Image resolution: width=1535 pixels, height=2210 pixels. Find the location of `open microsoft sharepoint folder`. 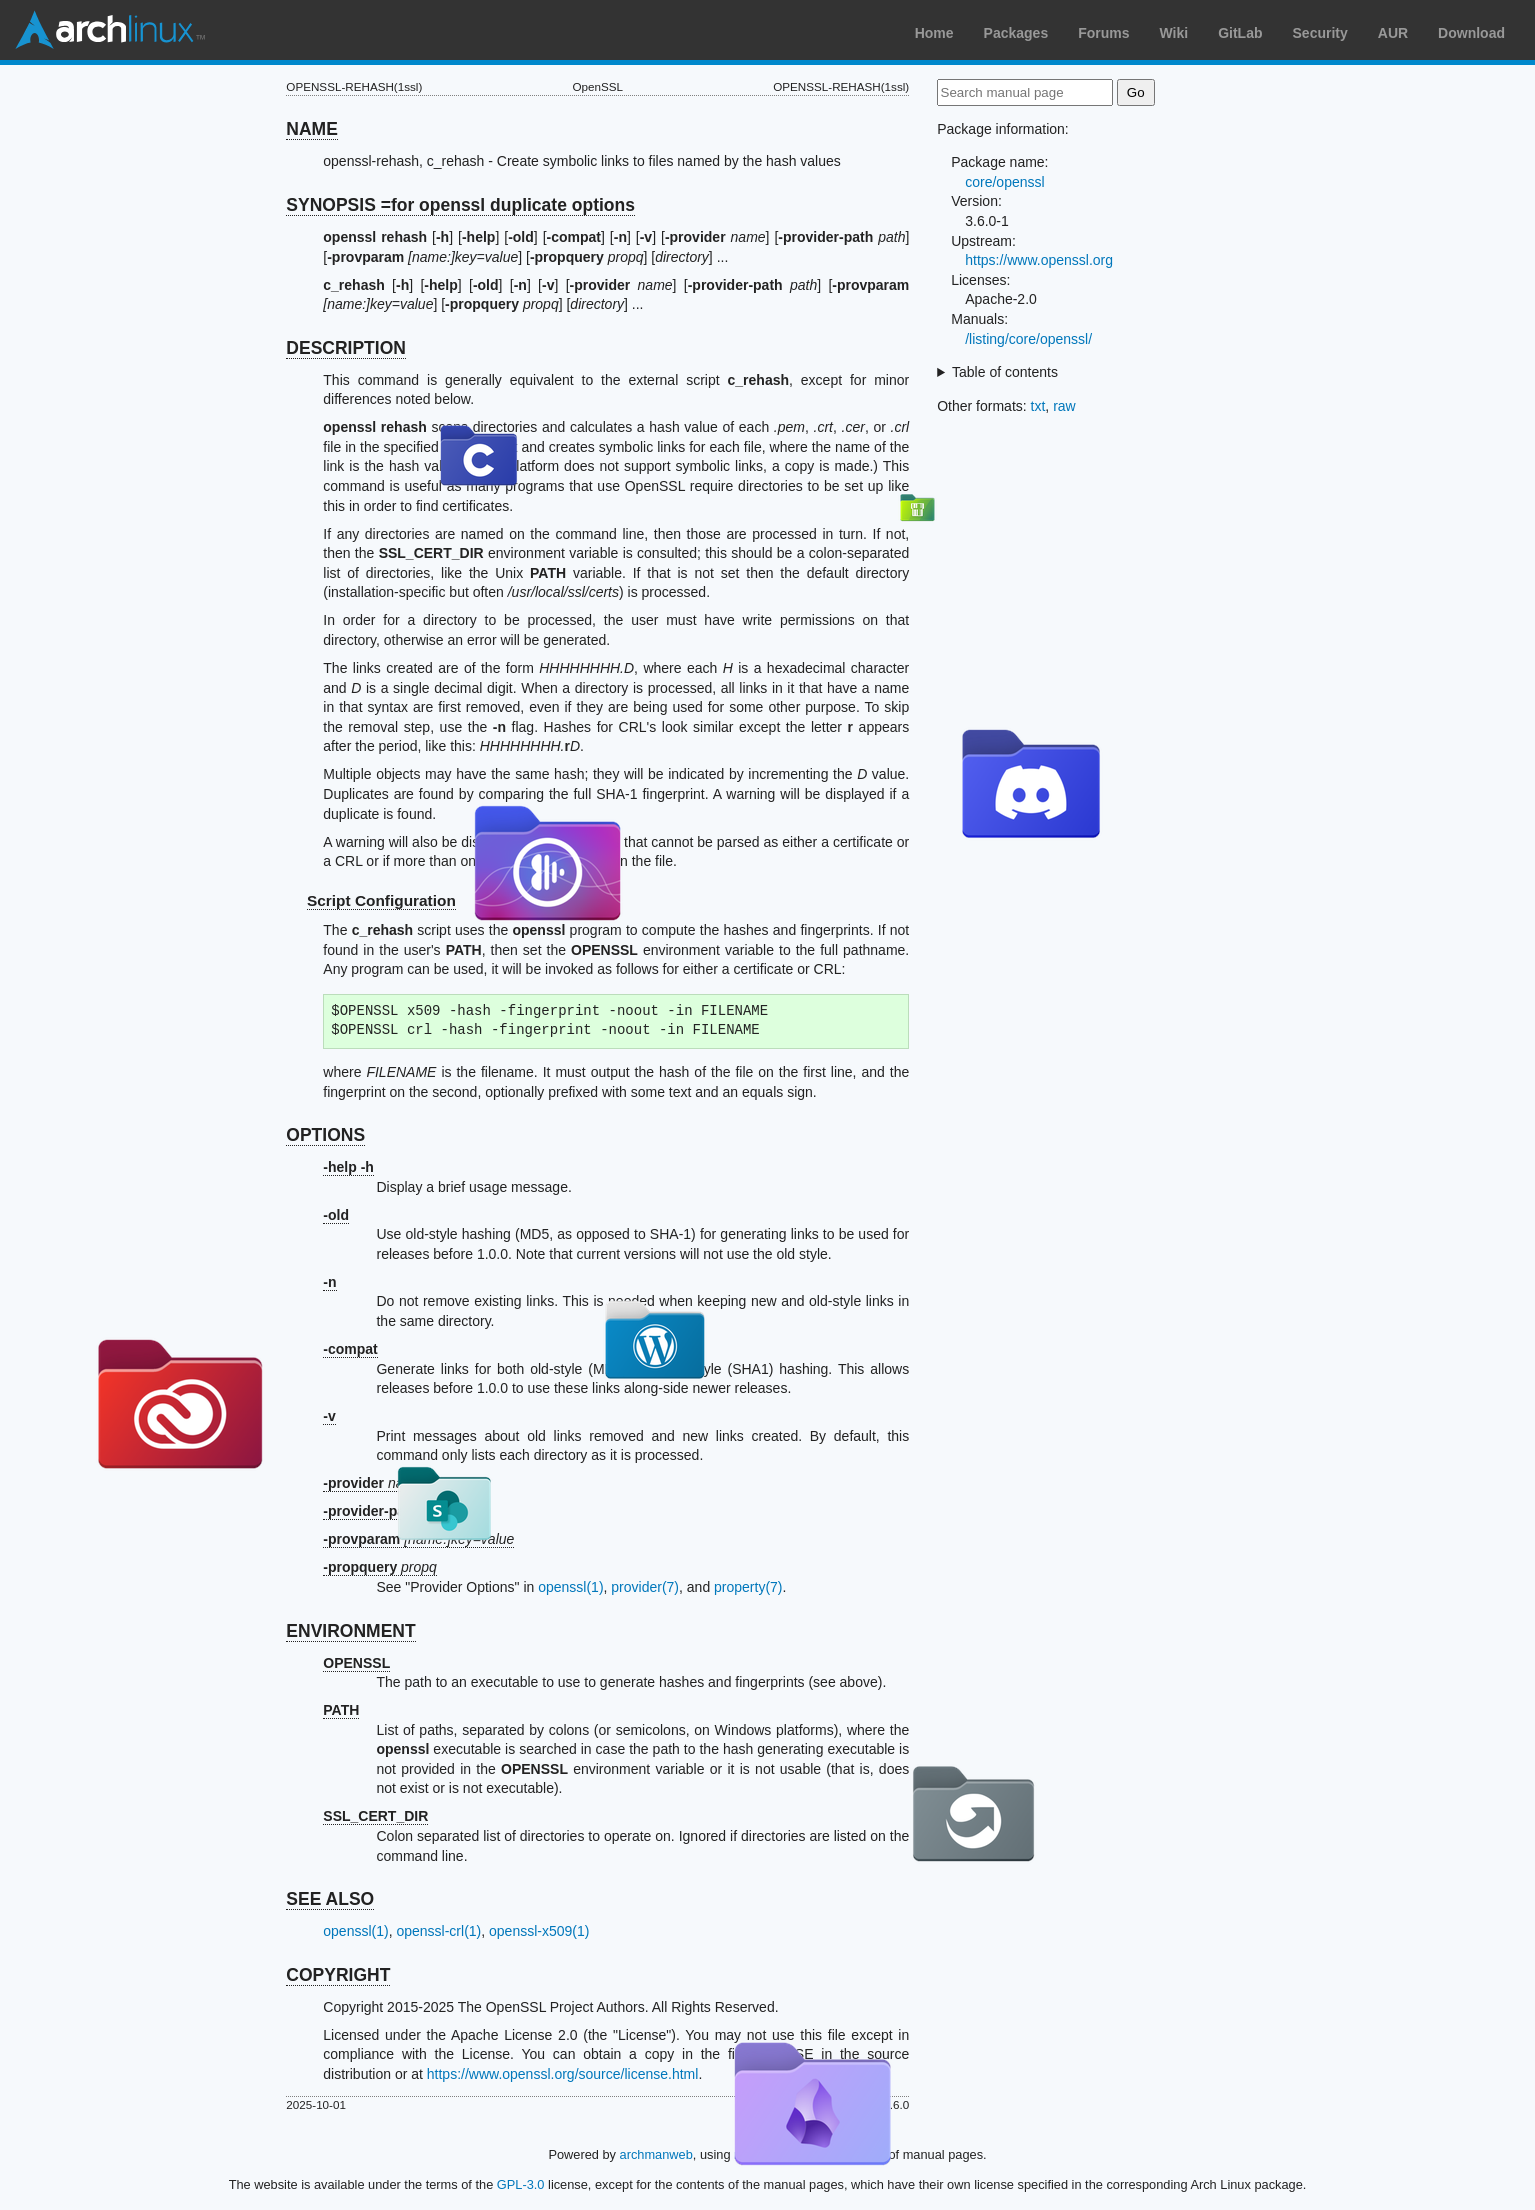

open microsoft sharepoint folder is located at coordinates (444, 1506).